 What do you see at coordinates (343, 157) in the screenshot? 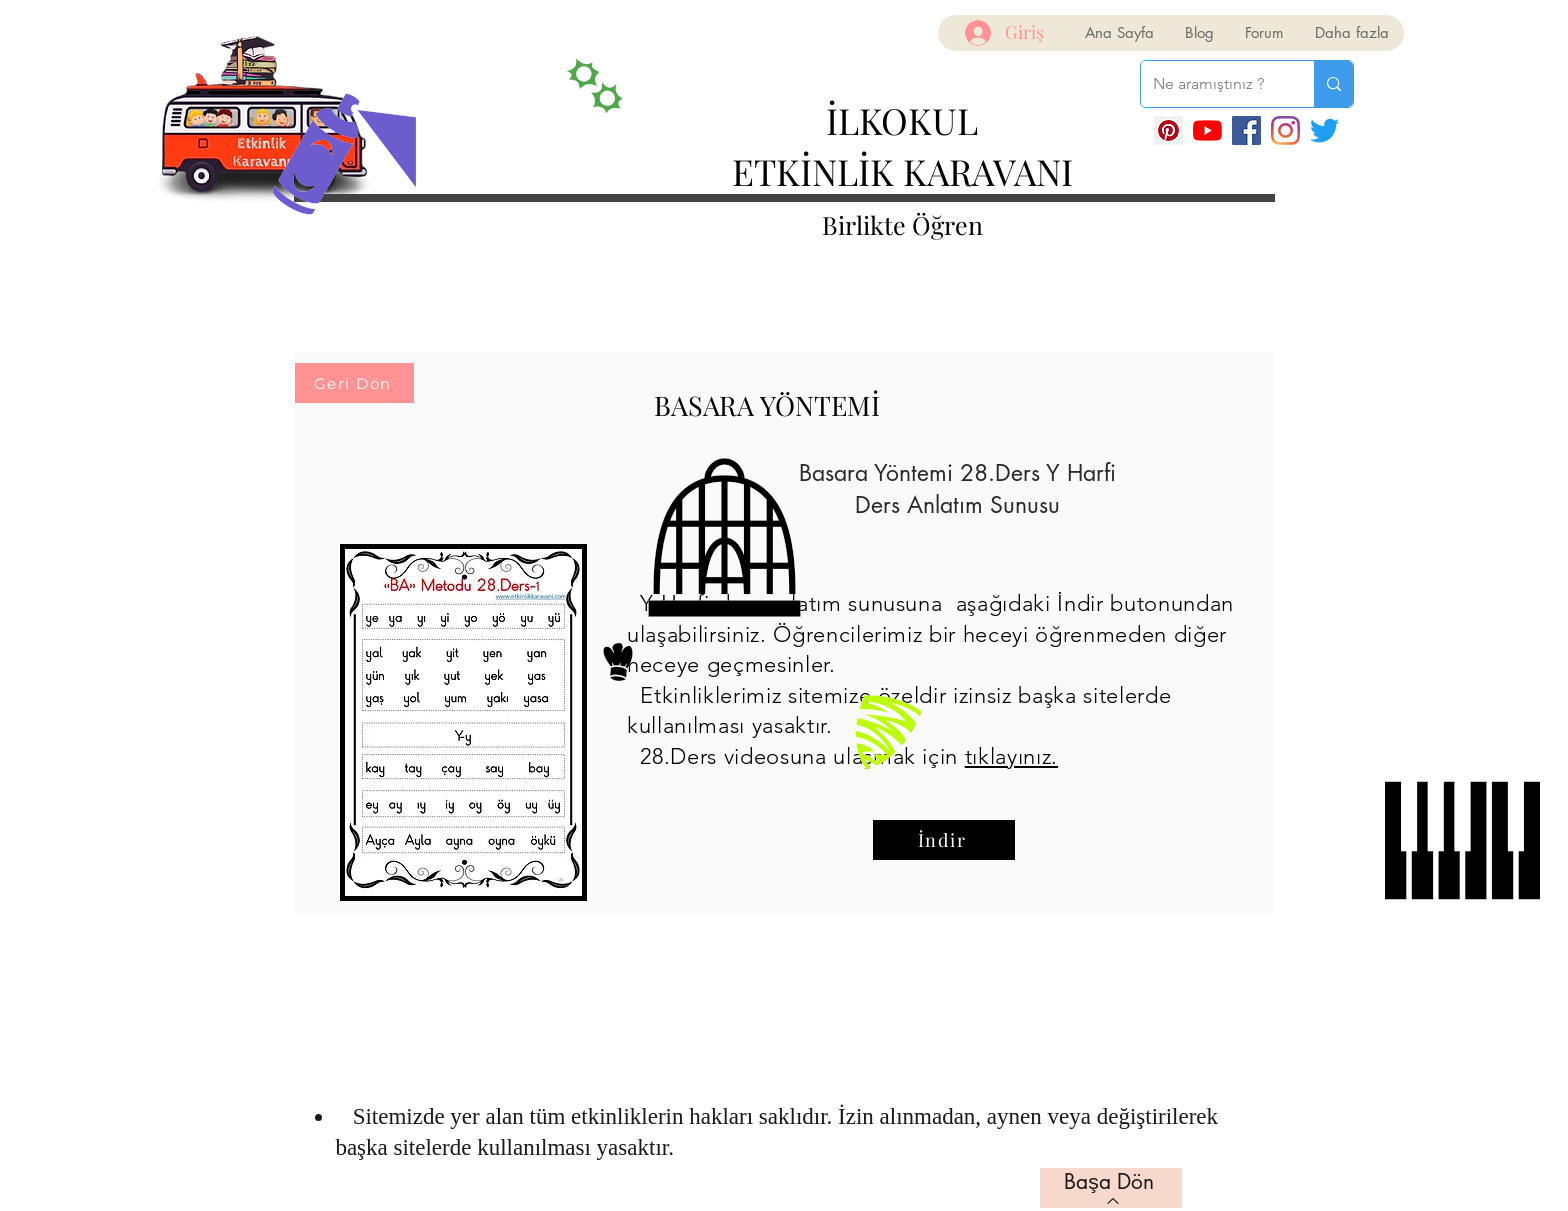
I see `apply spray paint or graffiti tool` at bounding box center [343, 157].